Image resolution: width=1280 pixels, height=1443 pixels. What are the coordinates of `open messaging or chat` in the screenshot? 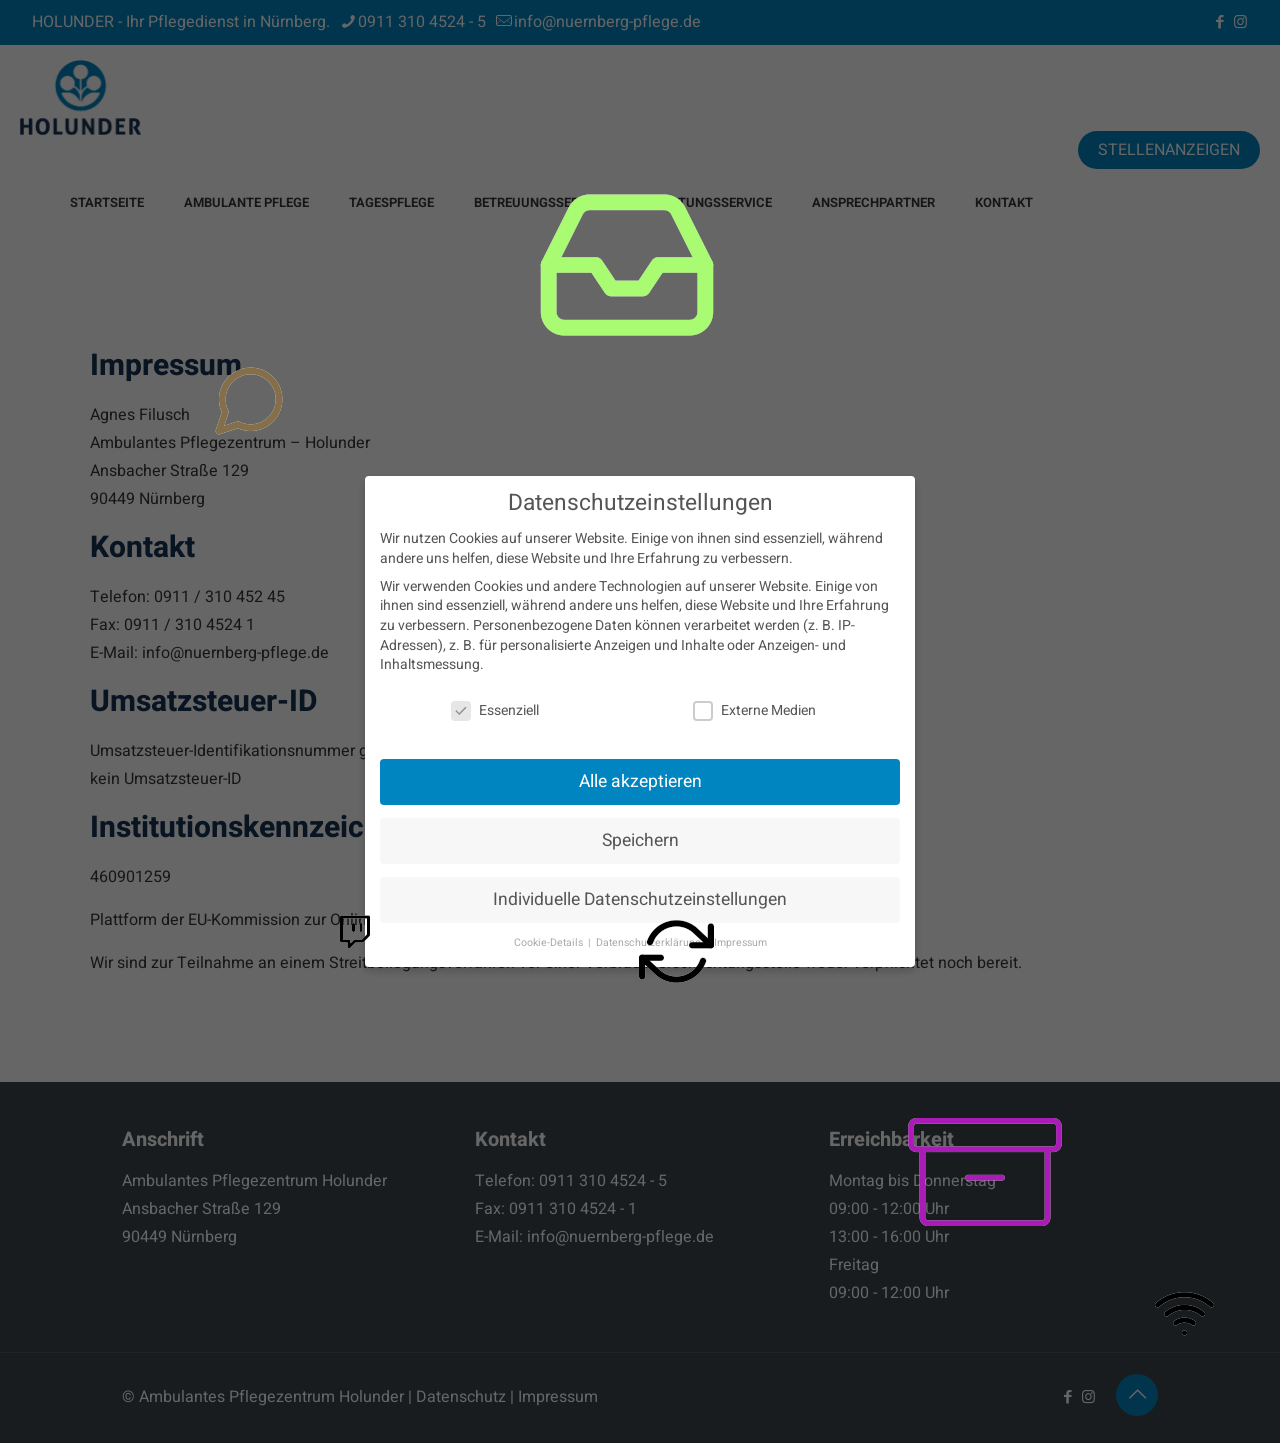 It's located at (249, 401).